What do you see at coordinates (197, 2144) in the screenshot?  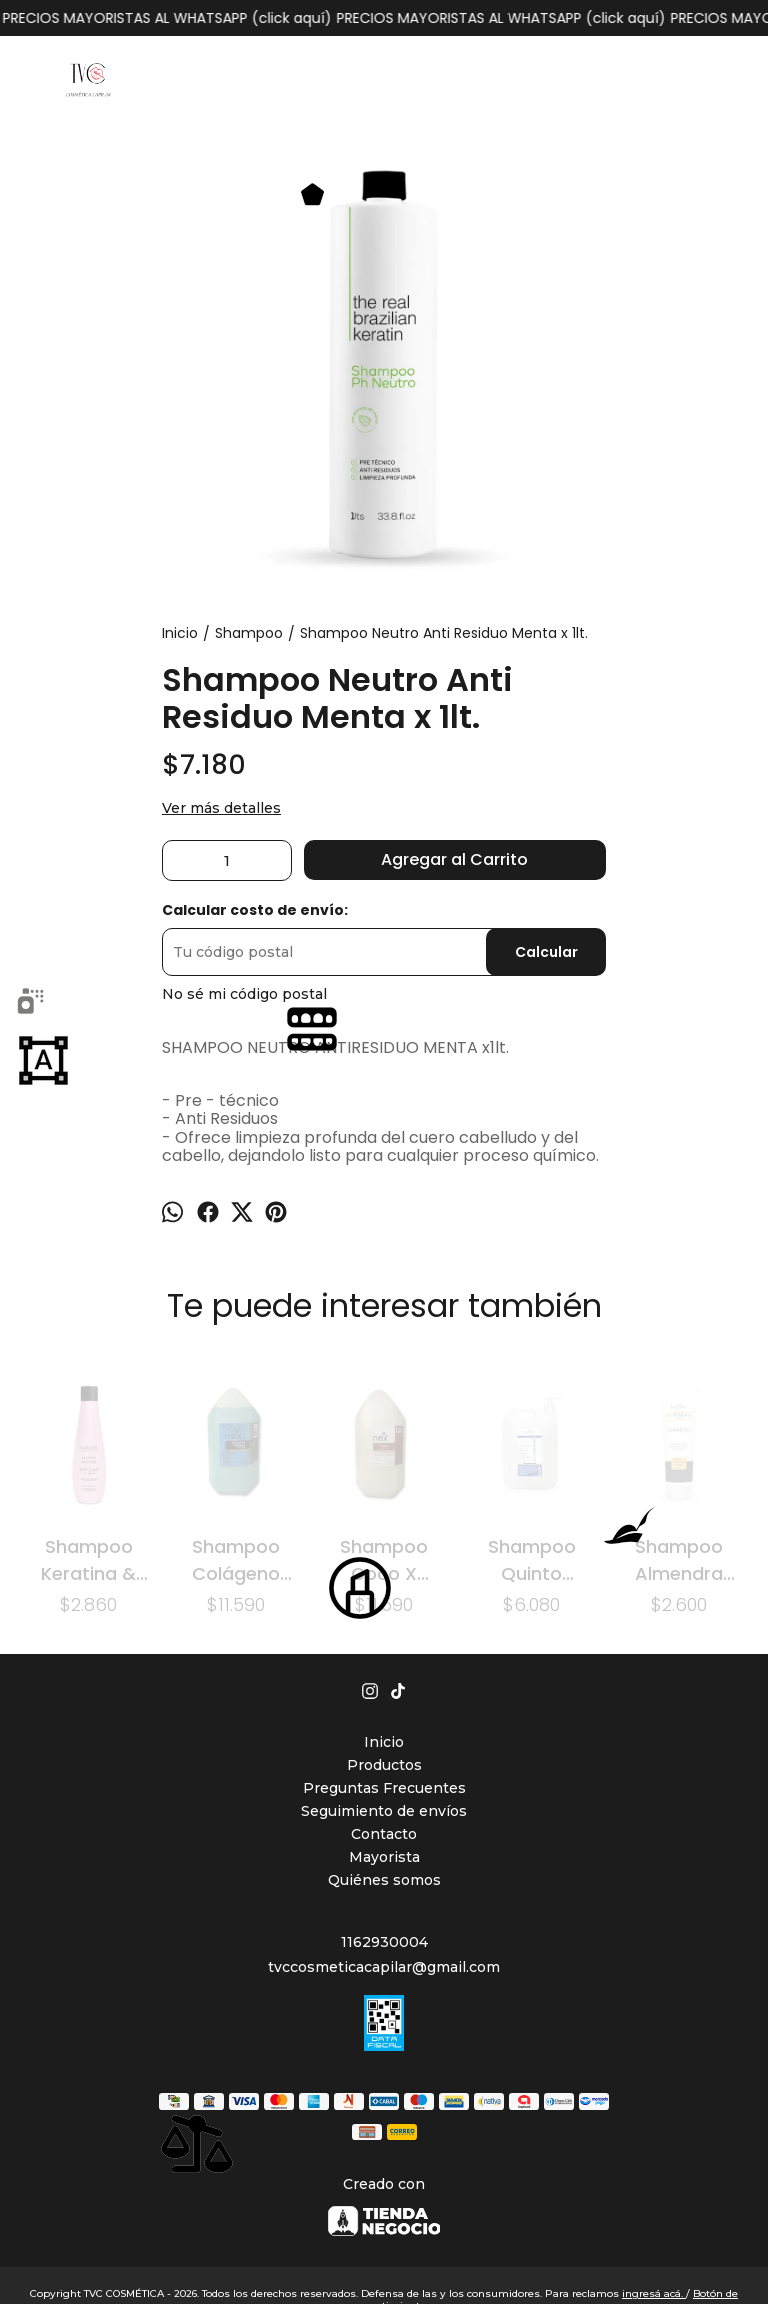 I see `indicates an unequal comparison or imbalance` at bounding box center [197, 2144].